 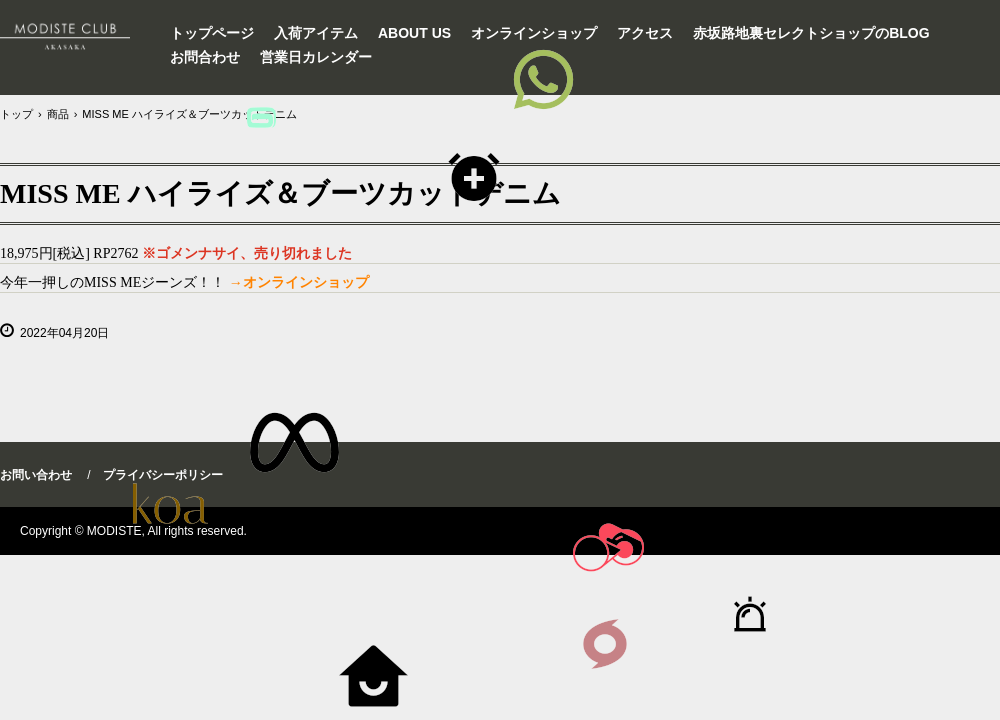 What do you see at coordinates (605, 644) in the screenshot?
I see `indicates typhoon or hurricane weather alert` at bounding box center [605, 644].